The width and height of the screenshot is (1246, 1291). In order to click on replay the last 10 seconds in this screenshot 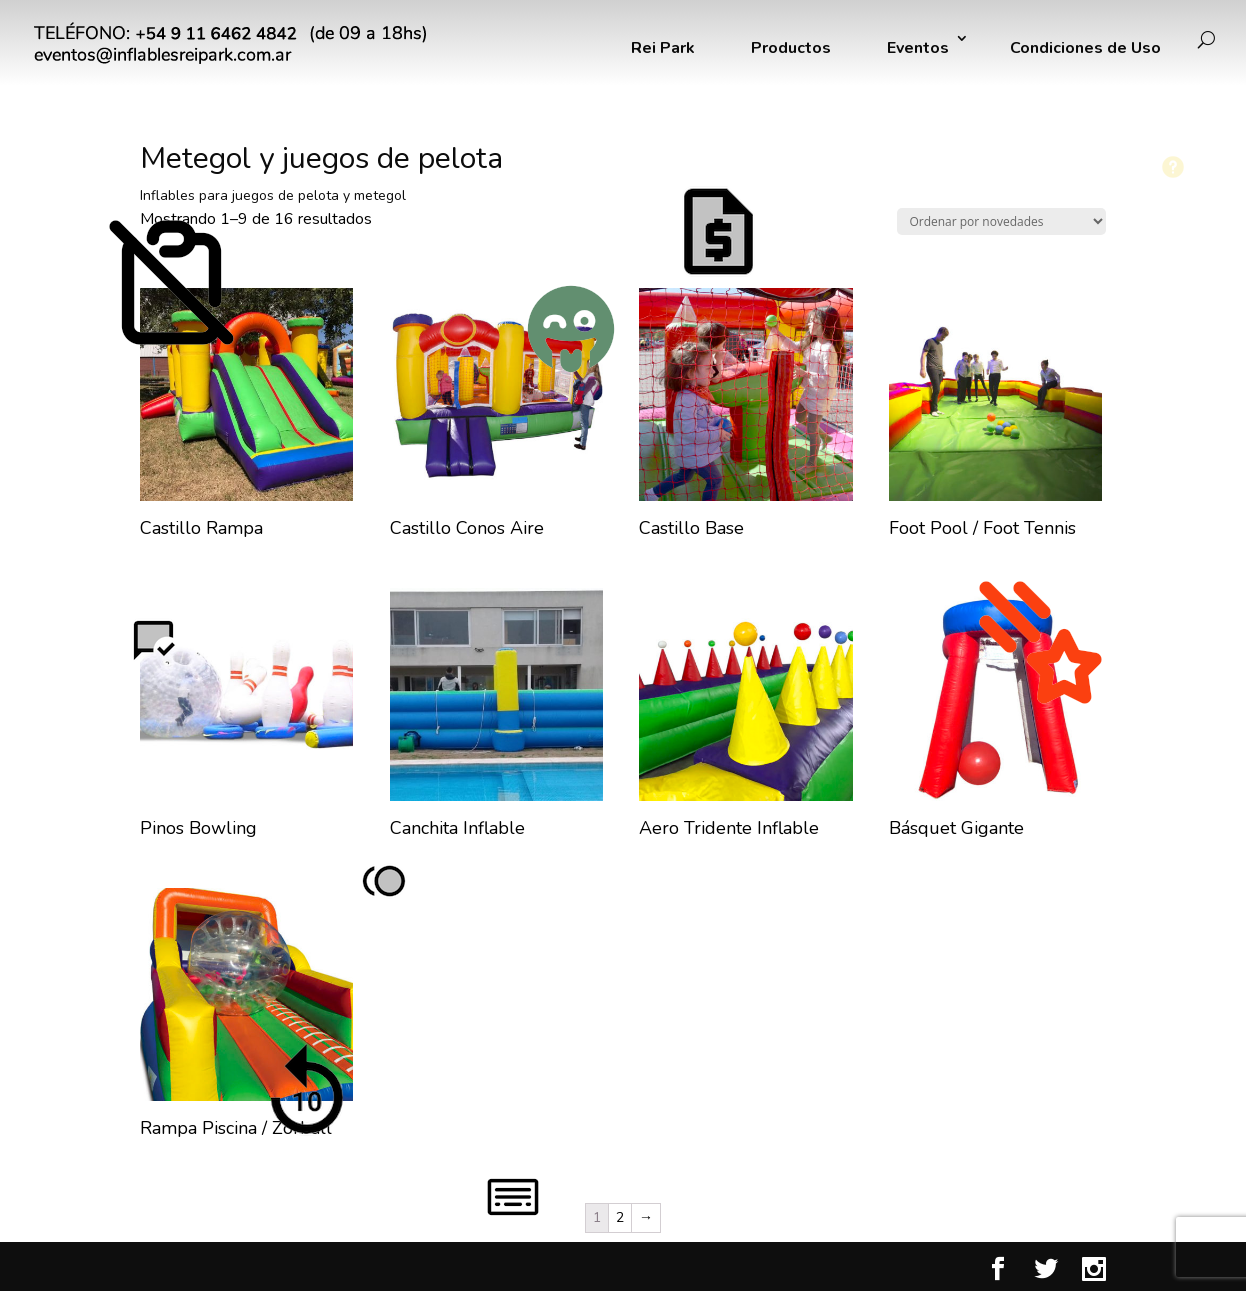, I will do `click(307, 1093)`.